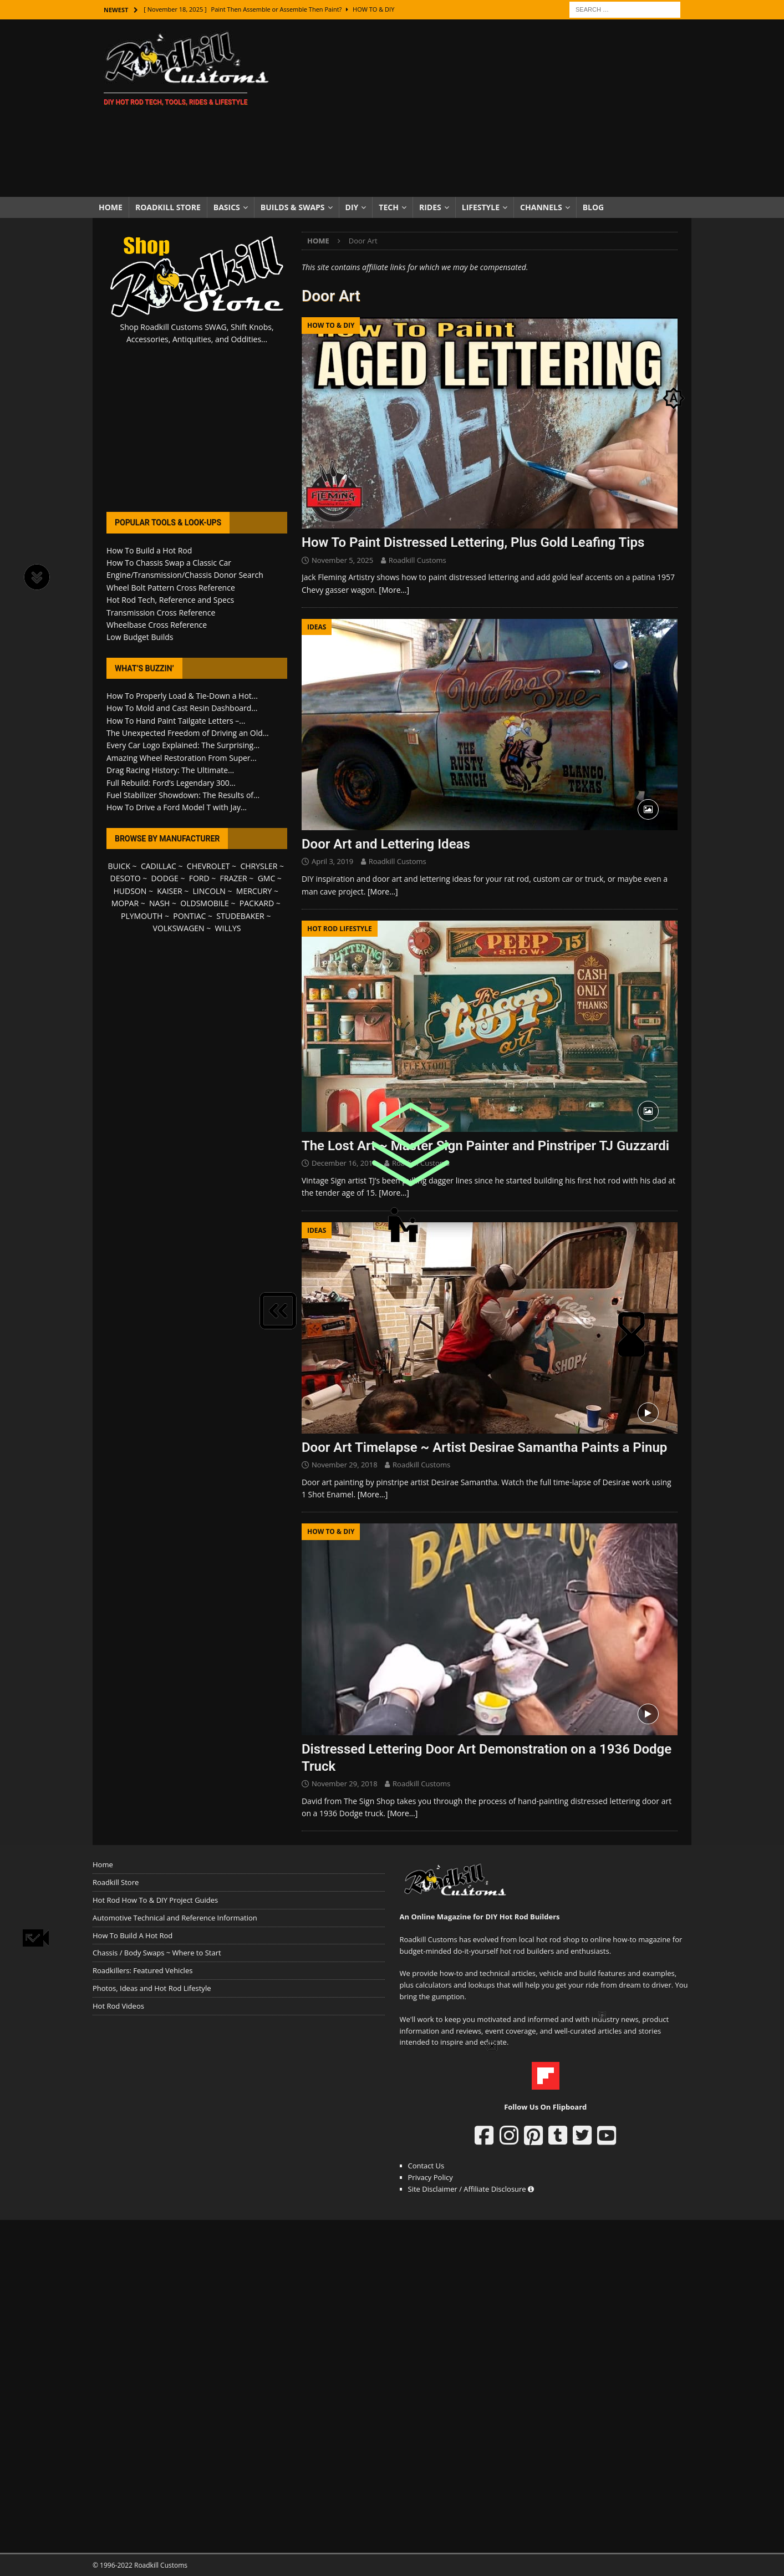  Describe the element at coordinates (602, 2015) in the screenshot. I see `access heating and cooling controls` at that location.